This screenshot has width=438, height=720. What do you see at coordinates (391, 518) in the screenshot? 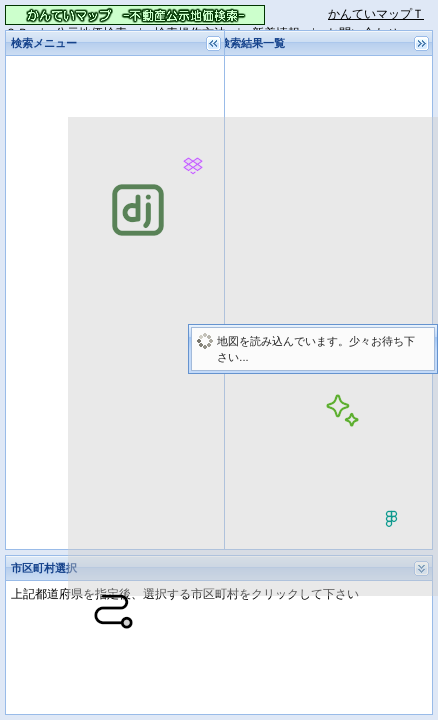
I see `open figma design tool` at bounding box center [391, 518].